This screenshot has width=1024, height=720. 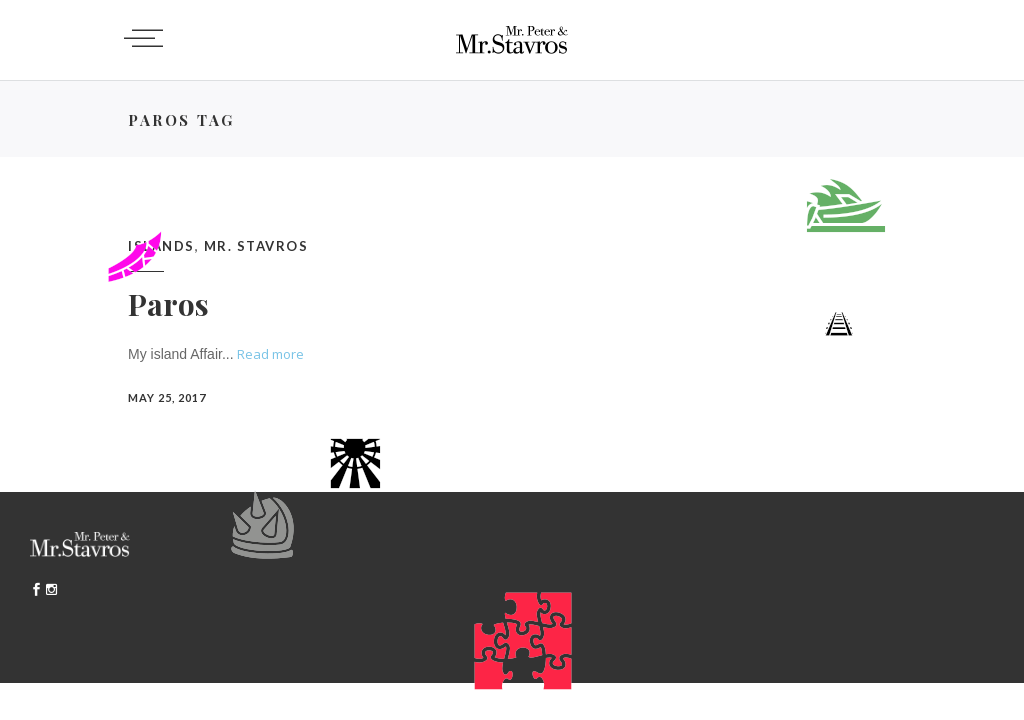 What do you see at coordinates (839, 322) in the screenshot?
I see `access train or railway transportation options` at bounding box center [839, 322].